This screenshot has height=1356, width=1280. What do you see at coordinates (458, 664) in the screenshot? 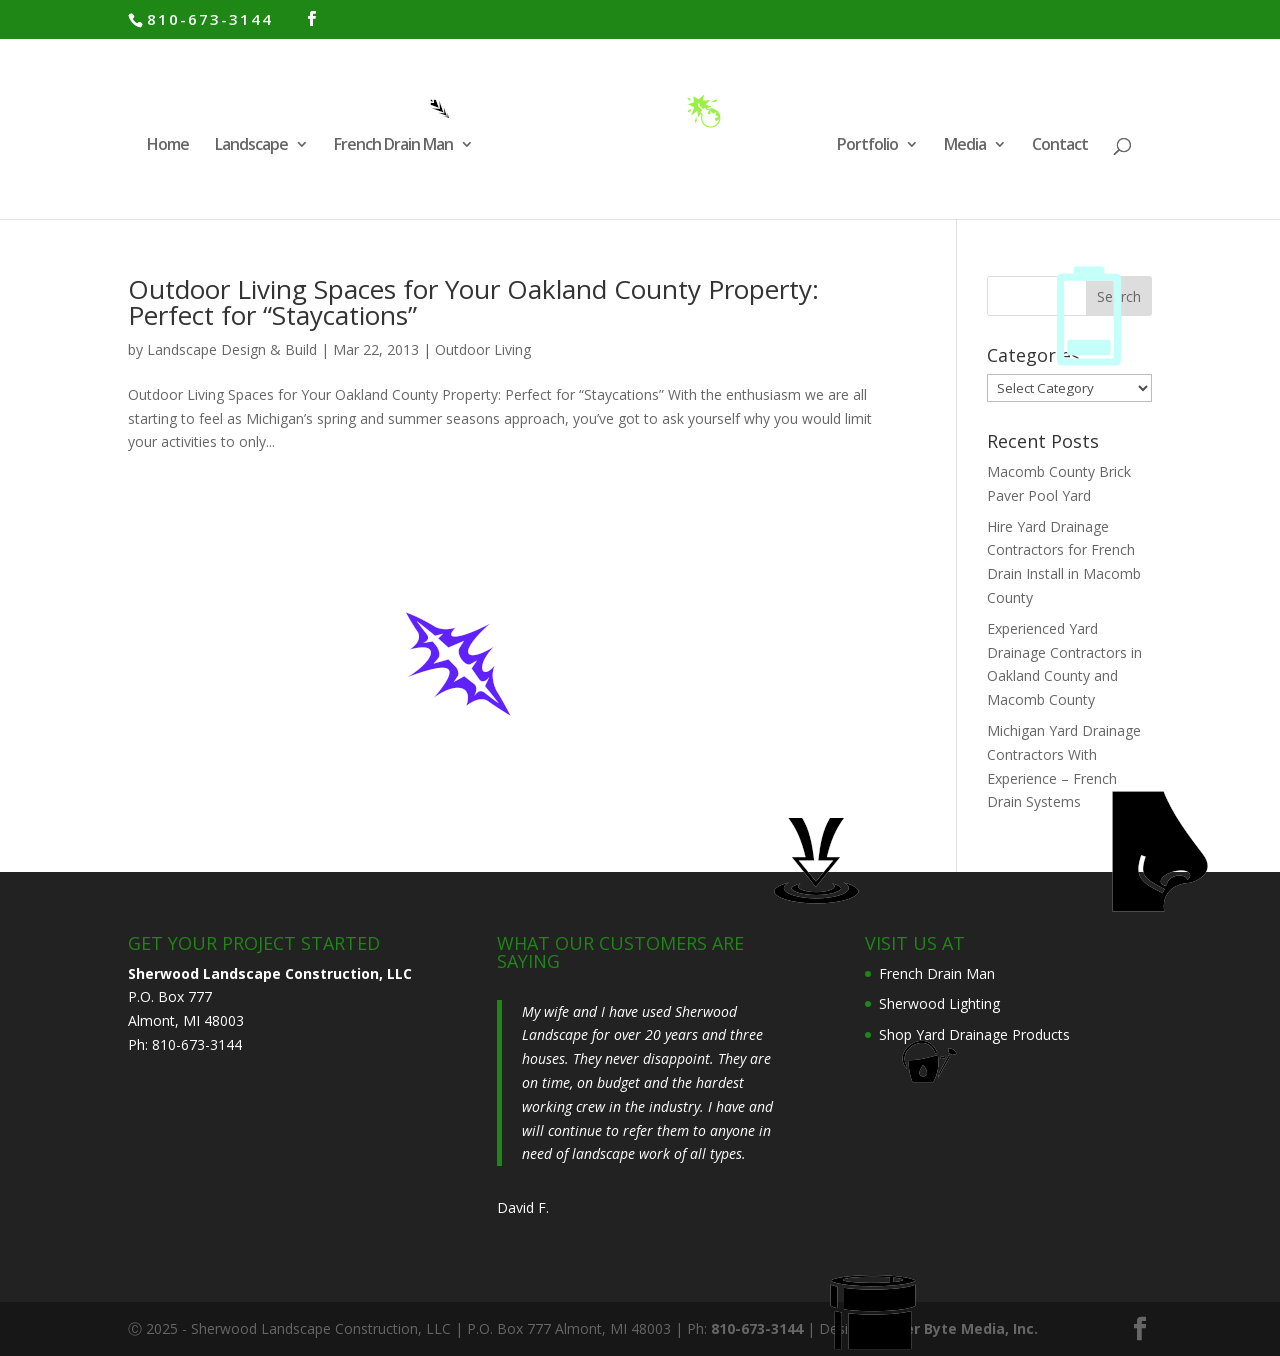
I see `indicates damage or injury status in a game` at bounding box center [458, 664].